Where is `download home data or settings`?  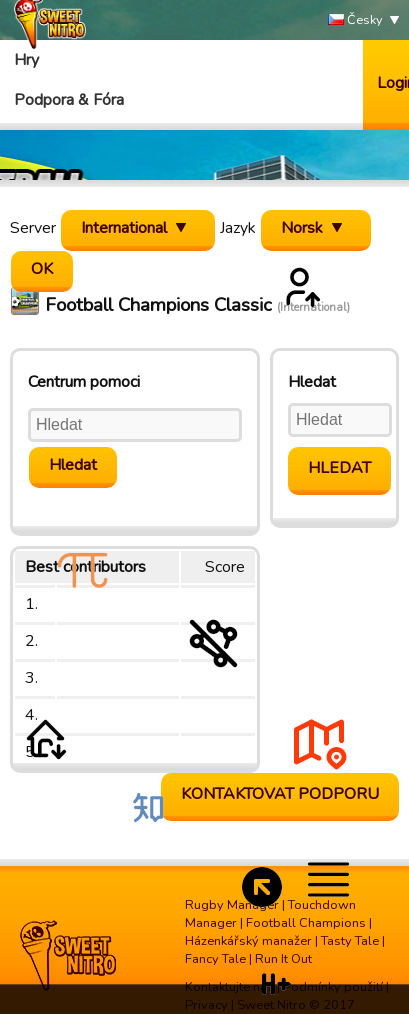
download home data or settings is located at coordinates (45, 738).